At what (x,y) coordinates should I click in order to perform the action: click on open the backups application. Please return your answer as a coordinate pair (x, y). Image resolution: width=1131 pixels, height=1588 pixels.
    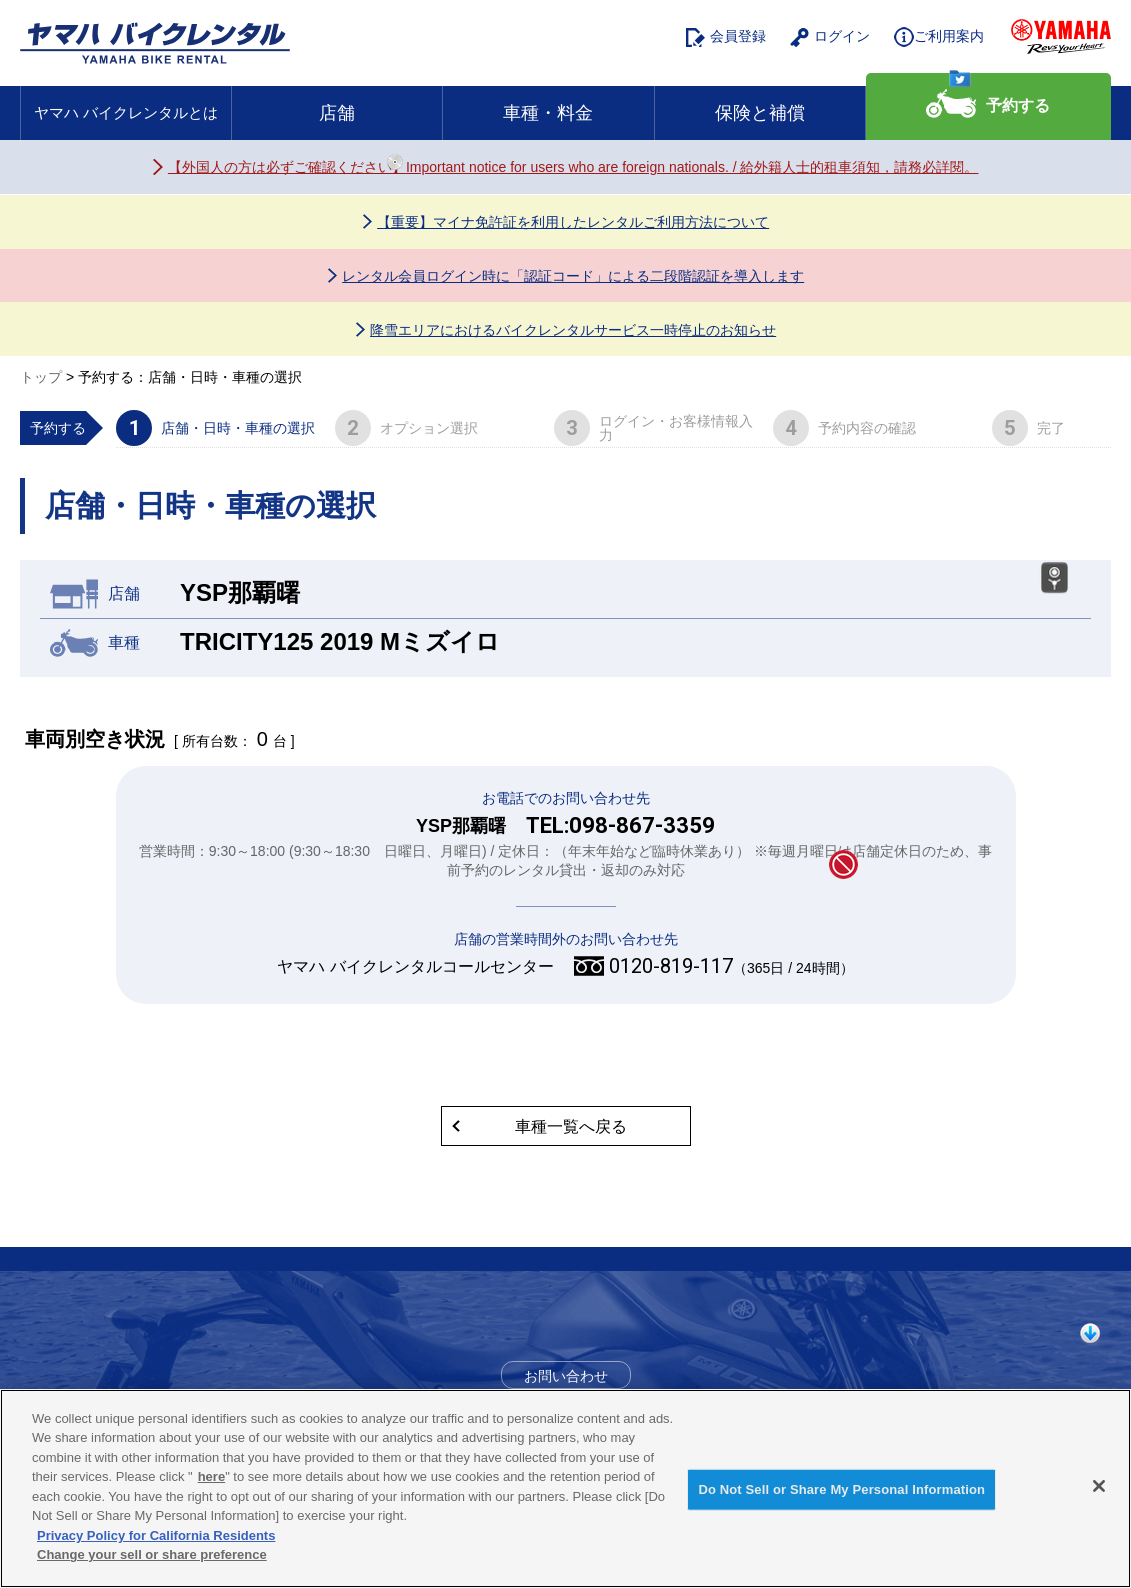
    Looking at the image, I should click on (1054, 577).